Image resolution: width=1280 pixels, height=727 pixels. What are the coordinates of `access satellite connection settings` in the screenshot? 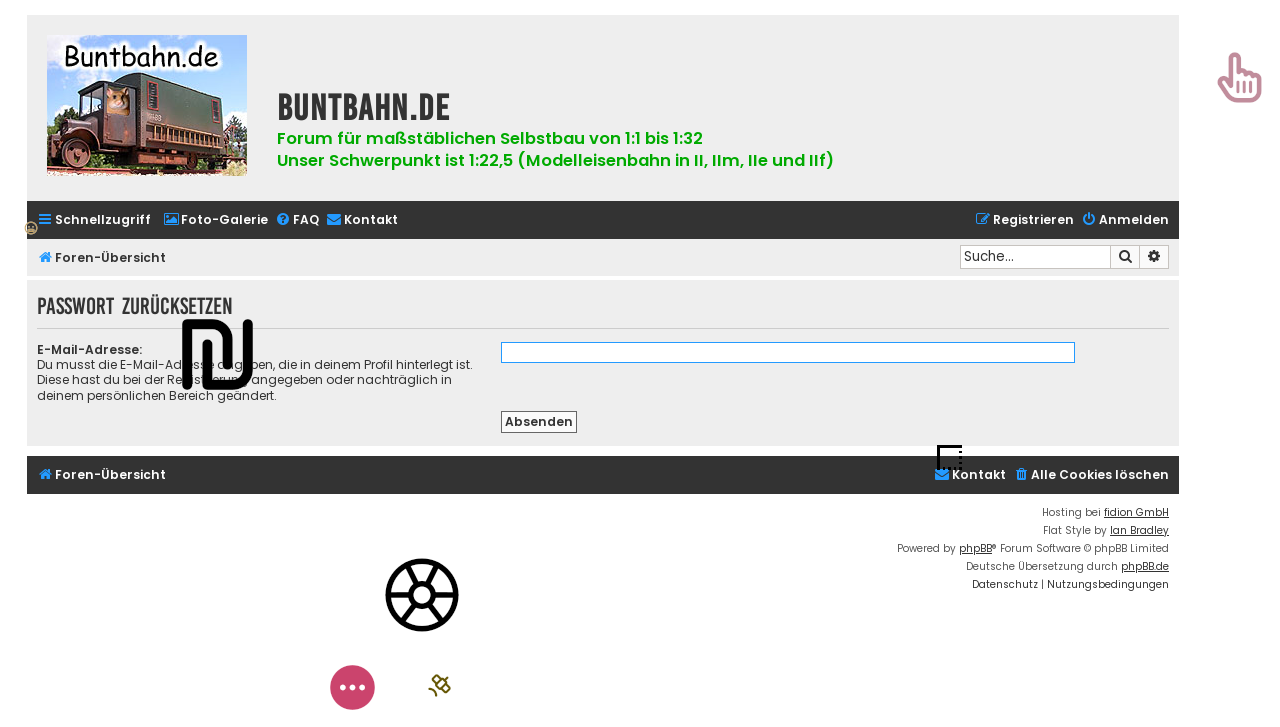 It's located at (439, 685).